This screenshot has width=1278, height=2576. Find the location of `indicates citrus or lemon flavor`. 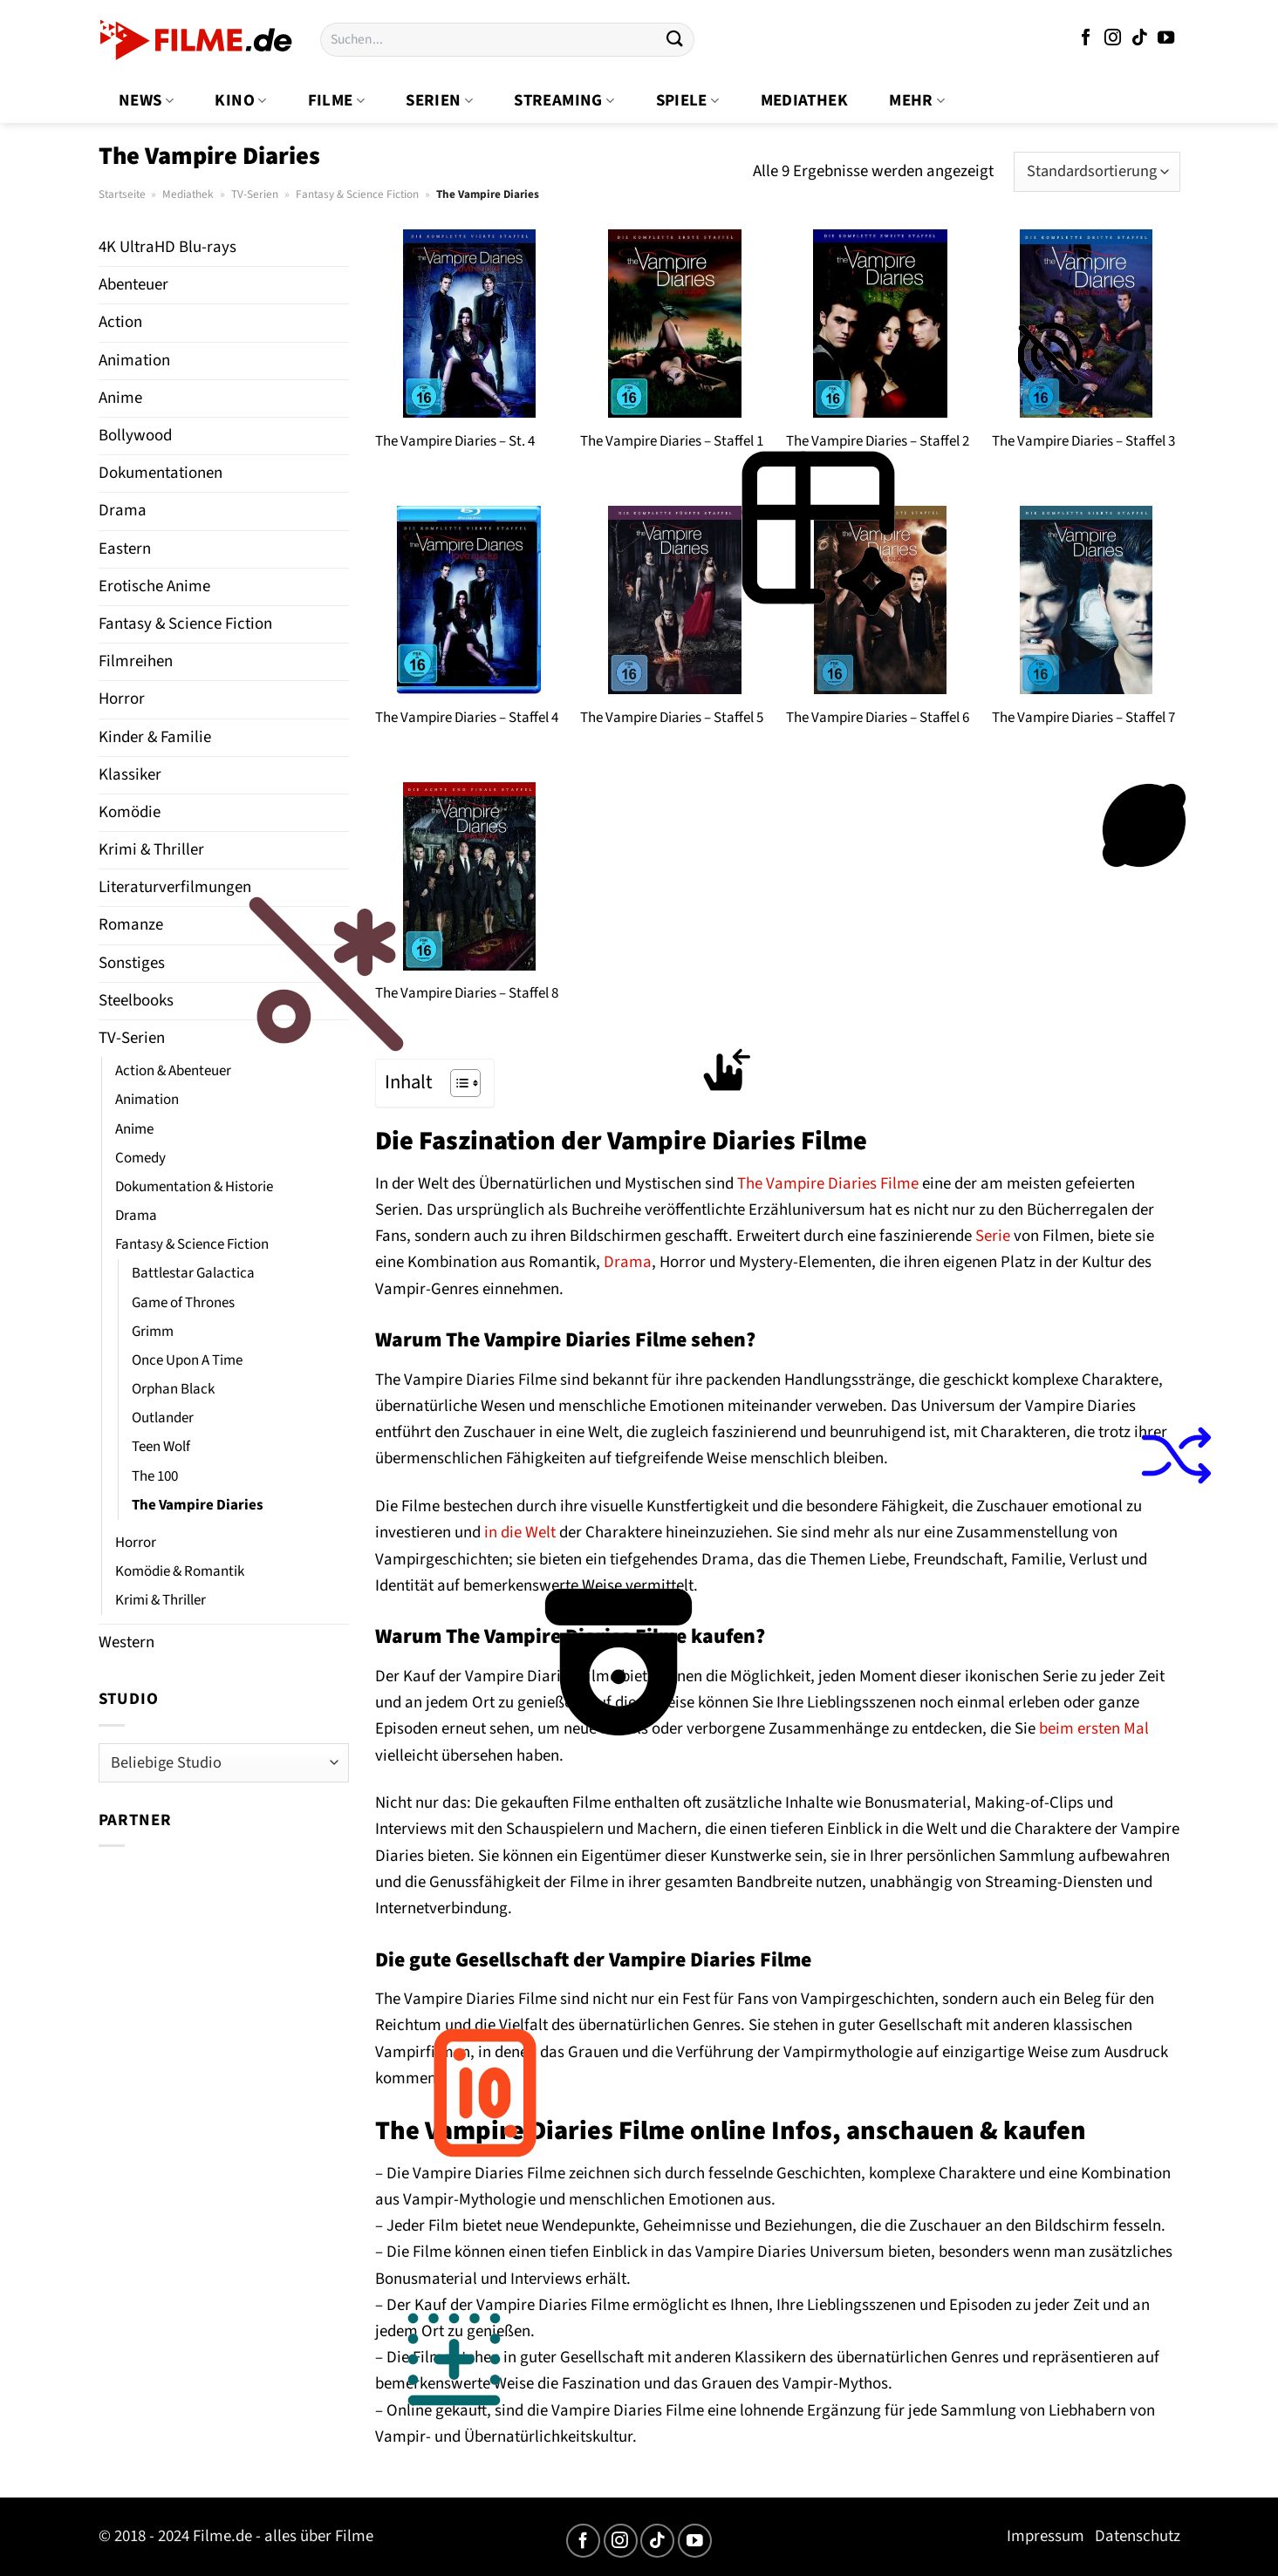

indicates citrus or lemon flavor is located at coordinates (1144, 825).